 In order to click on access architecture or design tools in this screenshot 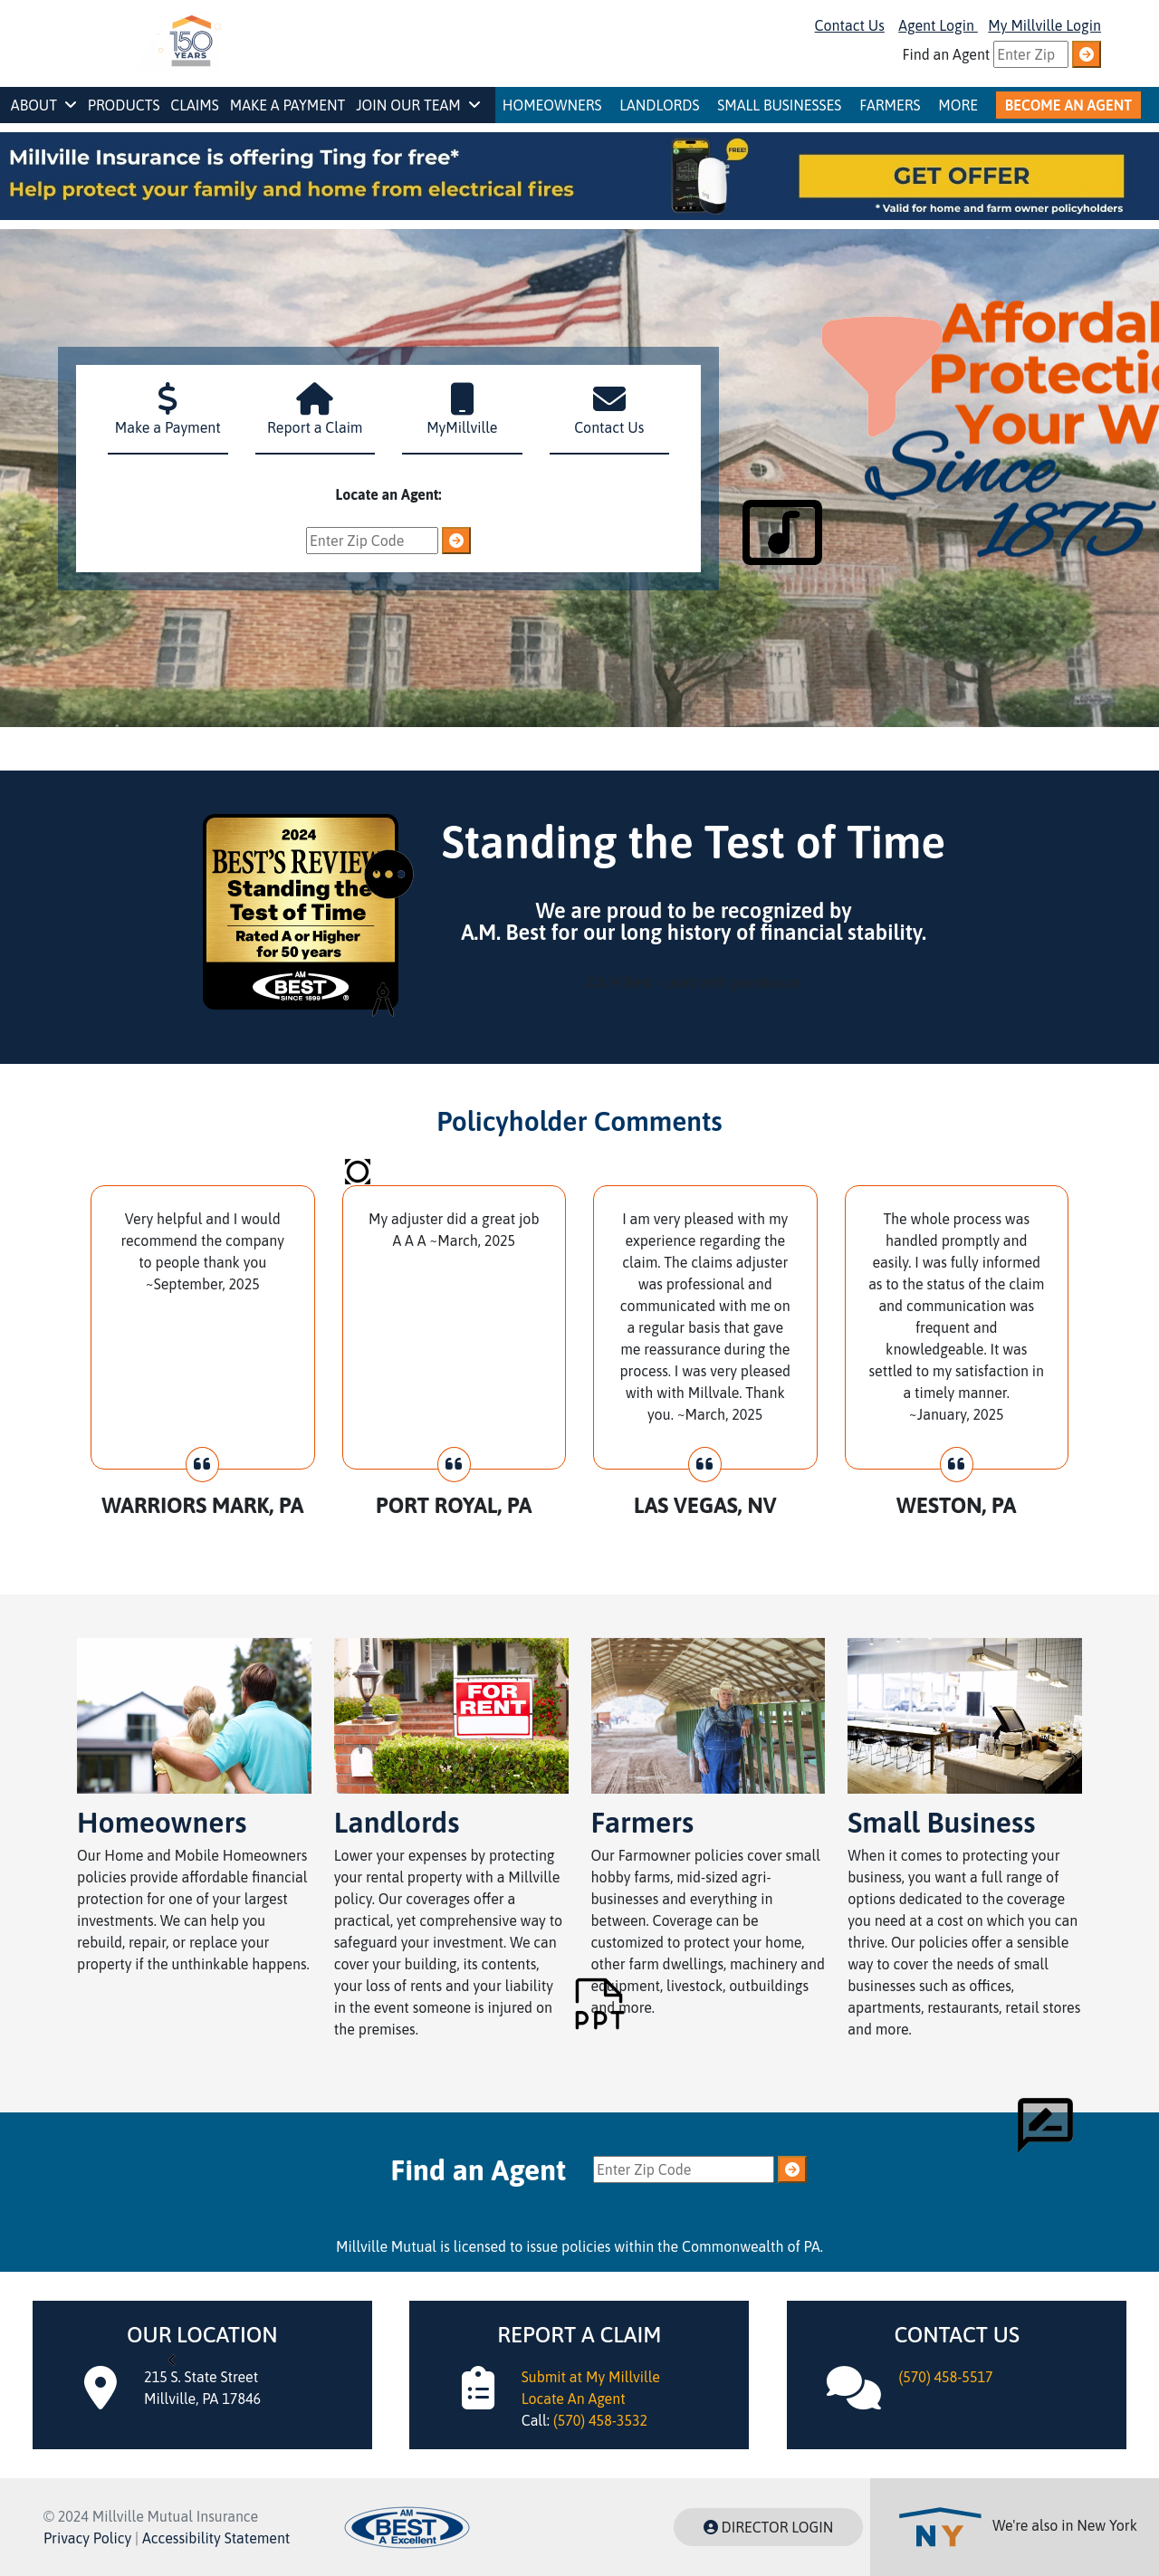, I will do `click(383, 1000)`.